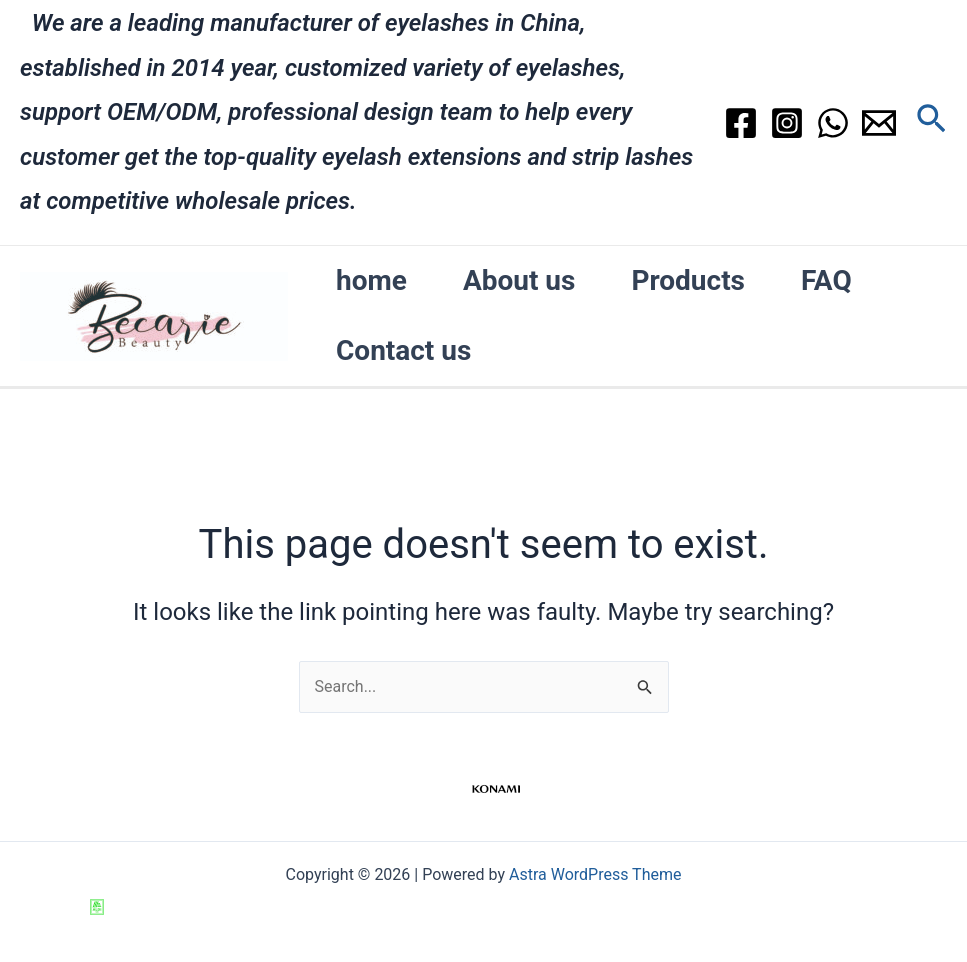  I want to click on konami company logo, so click(496, 789).